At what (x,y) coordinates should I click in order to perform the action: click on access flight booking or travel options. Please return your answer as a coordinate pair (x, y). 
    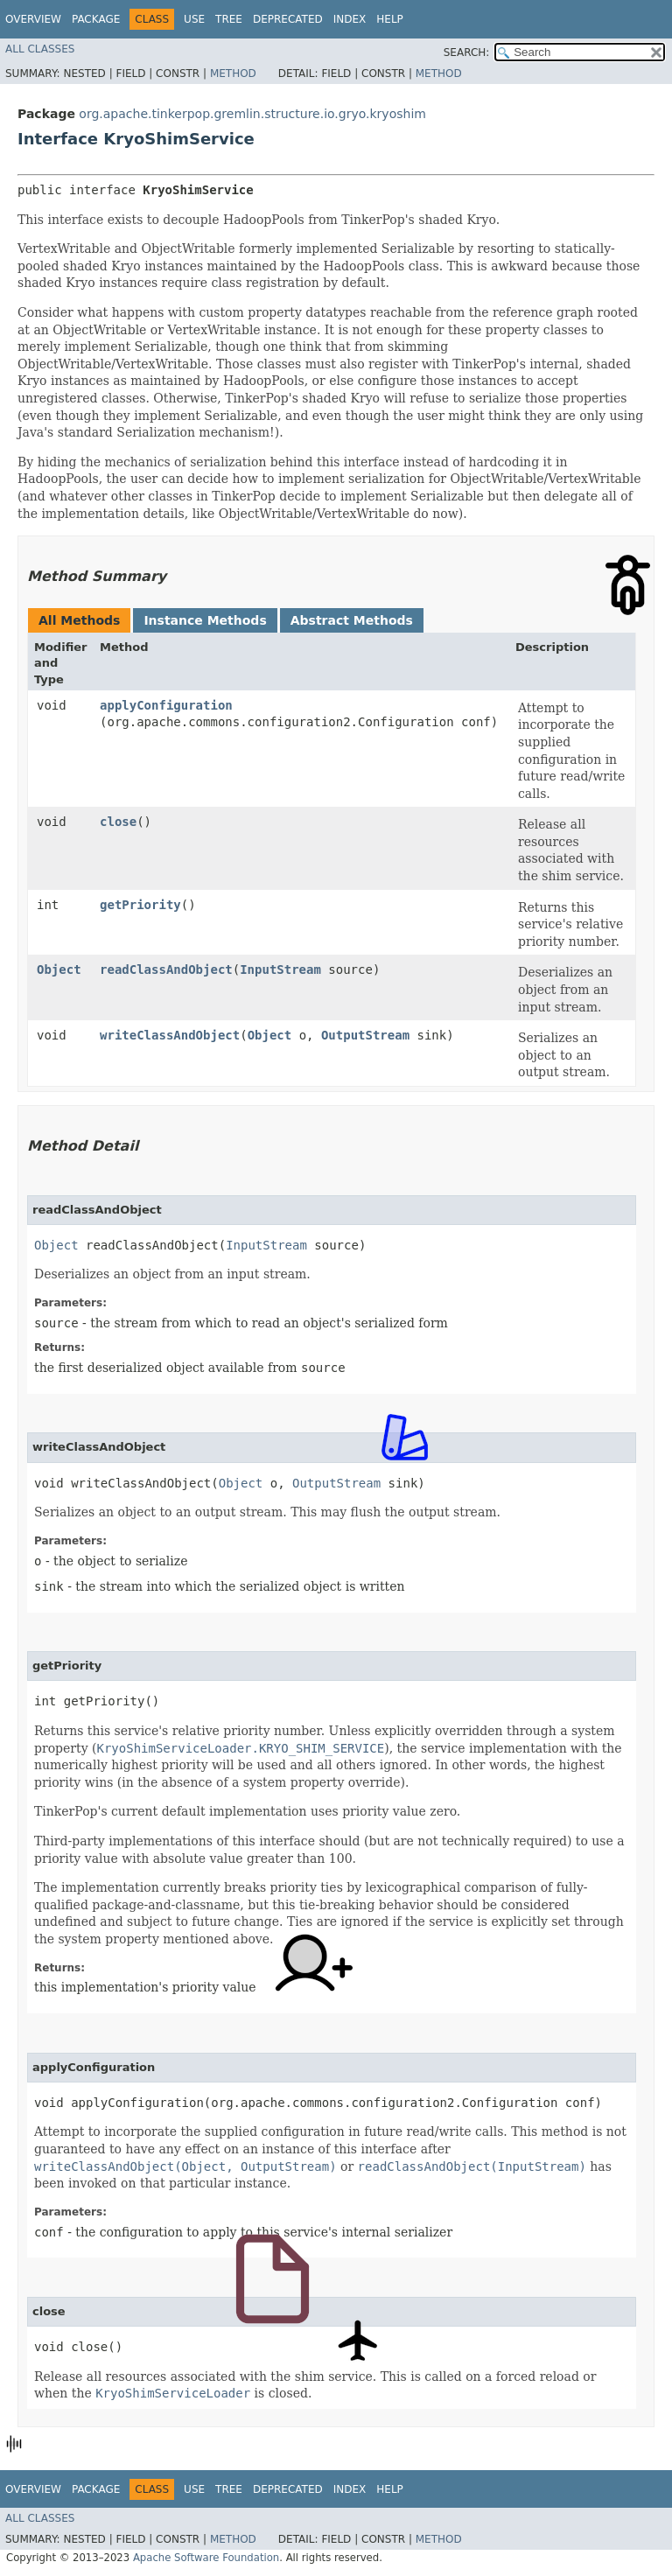
    Looking at the image, I should click on (359, 2341).